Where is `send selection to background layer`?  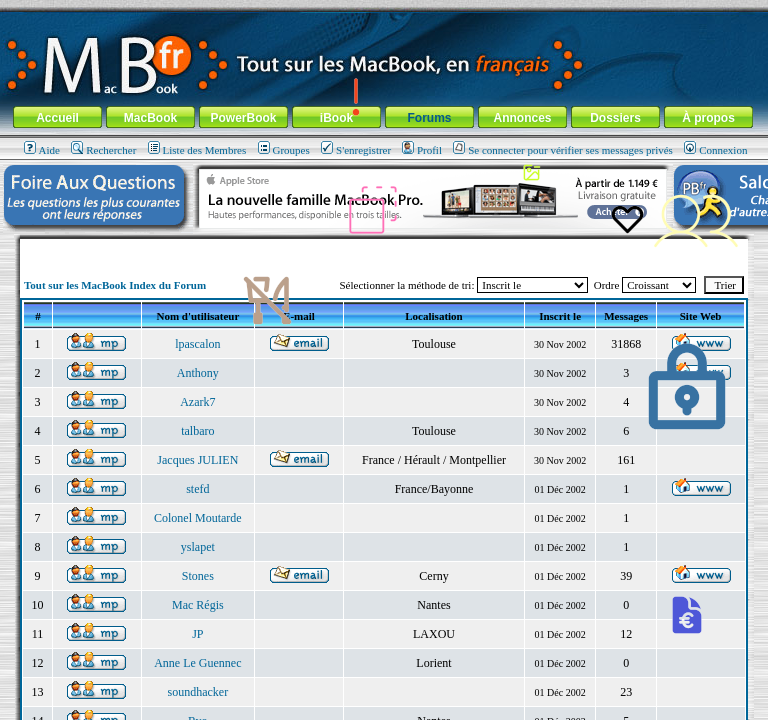
send selection to background layer is located at coordinates (373, 210).